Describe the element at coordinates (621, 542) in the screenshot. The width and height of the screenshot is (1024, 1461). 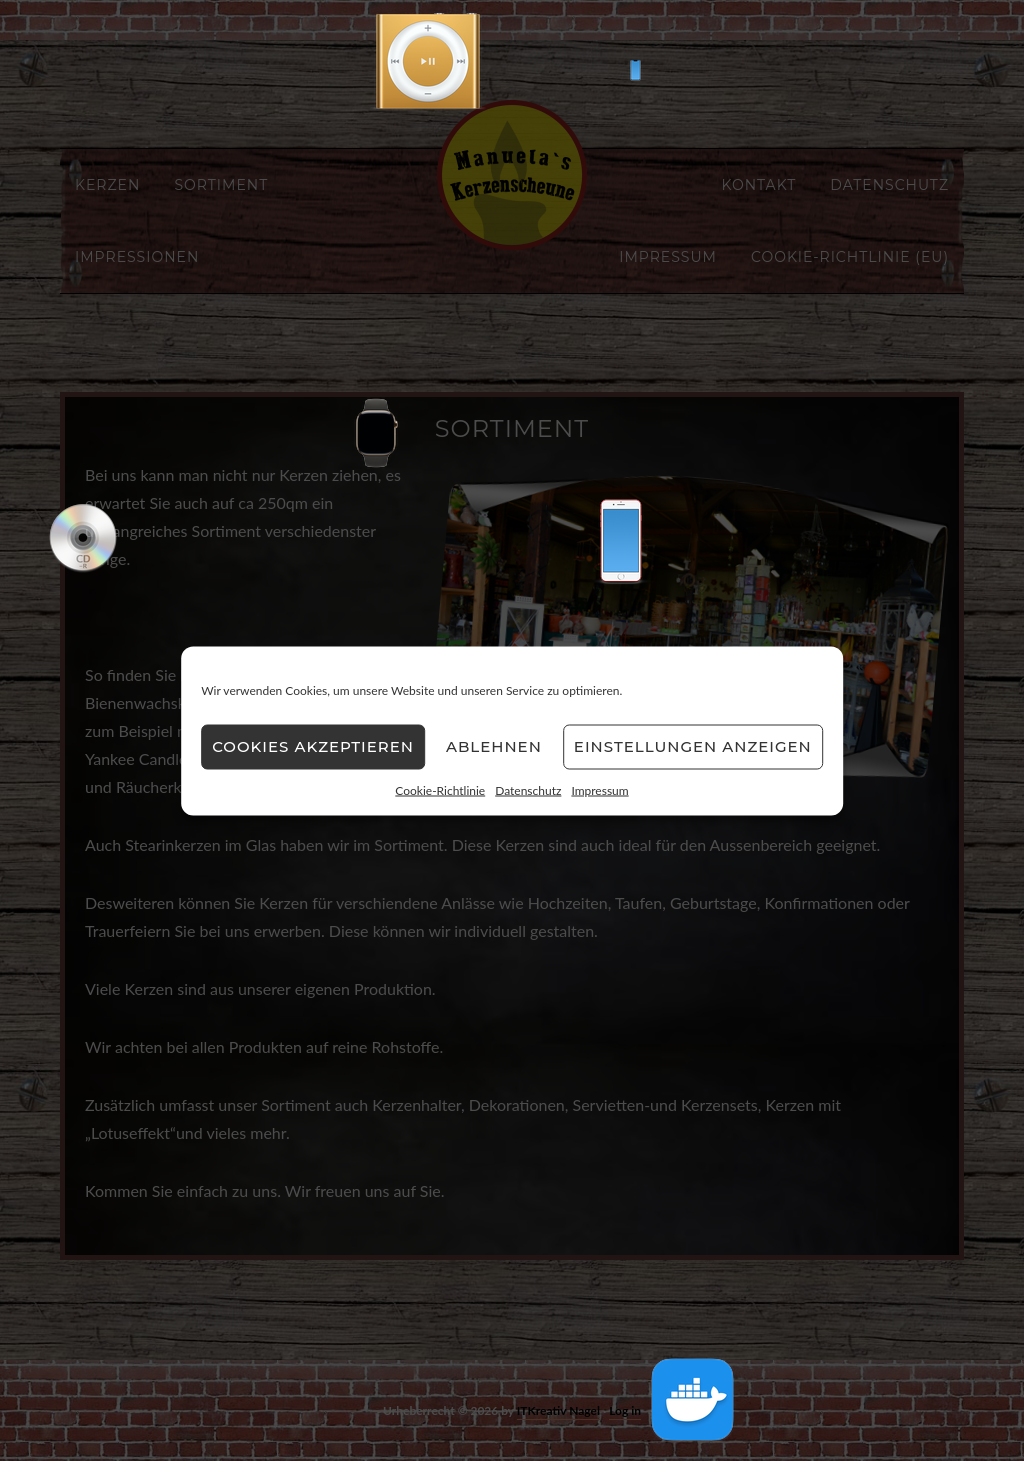
I see `iPhone 7 device icon for system identification` at that location.